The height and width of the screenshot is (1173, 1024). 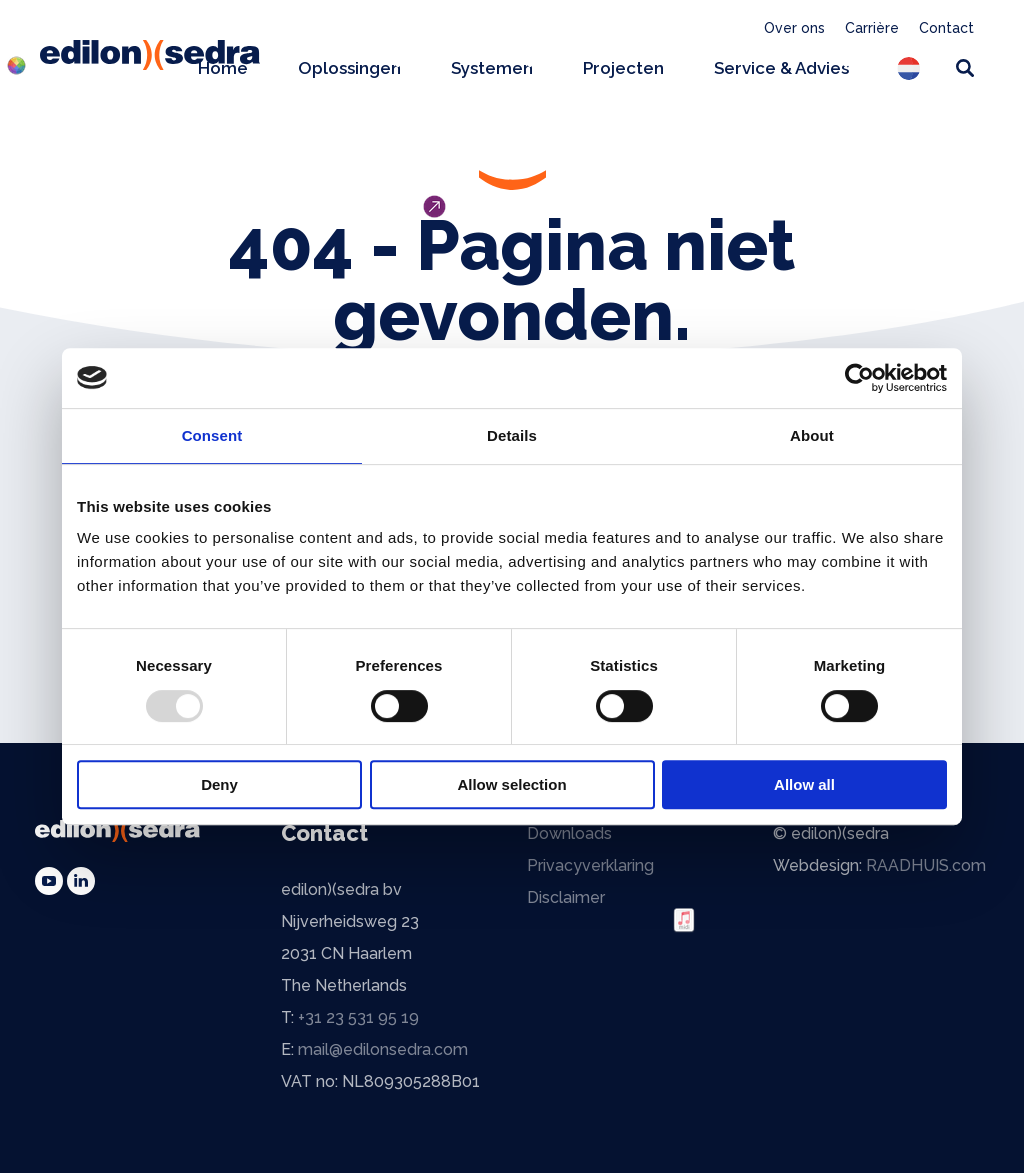 I want to click on open color picker tool, so click(x=16, y=65).